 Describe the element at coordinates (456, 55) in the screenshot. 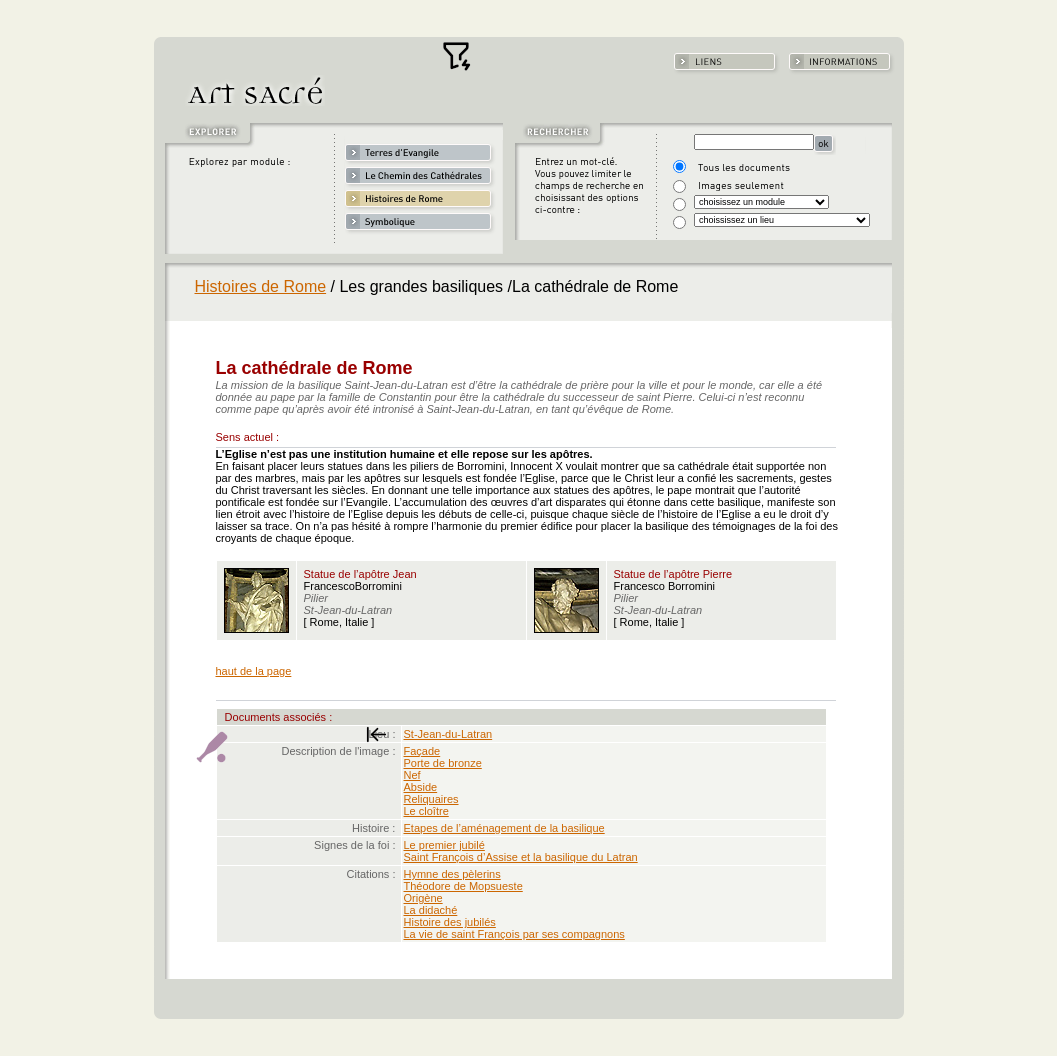

I see `apply quick or instant filtering` at that location.